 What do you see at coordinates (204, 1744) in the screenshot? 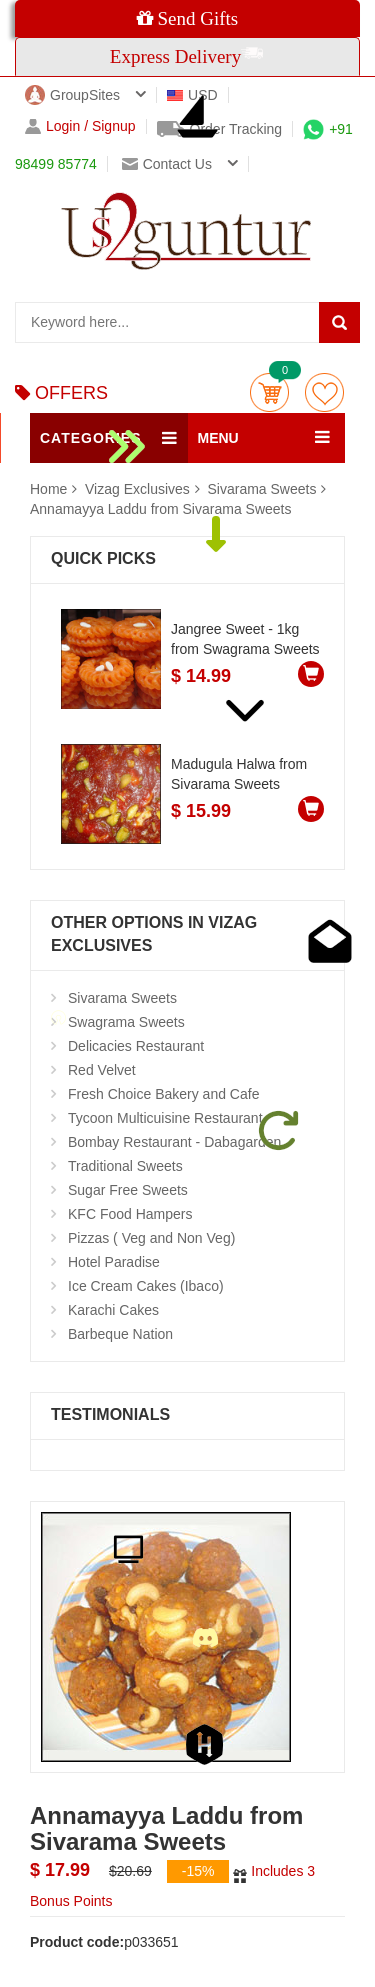
I see `hackerrank logo` at bounding box center [204, 1744].